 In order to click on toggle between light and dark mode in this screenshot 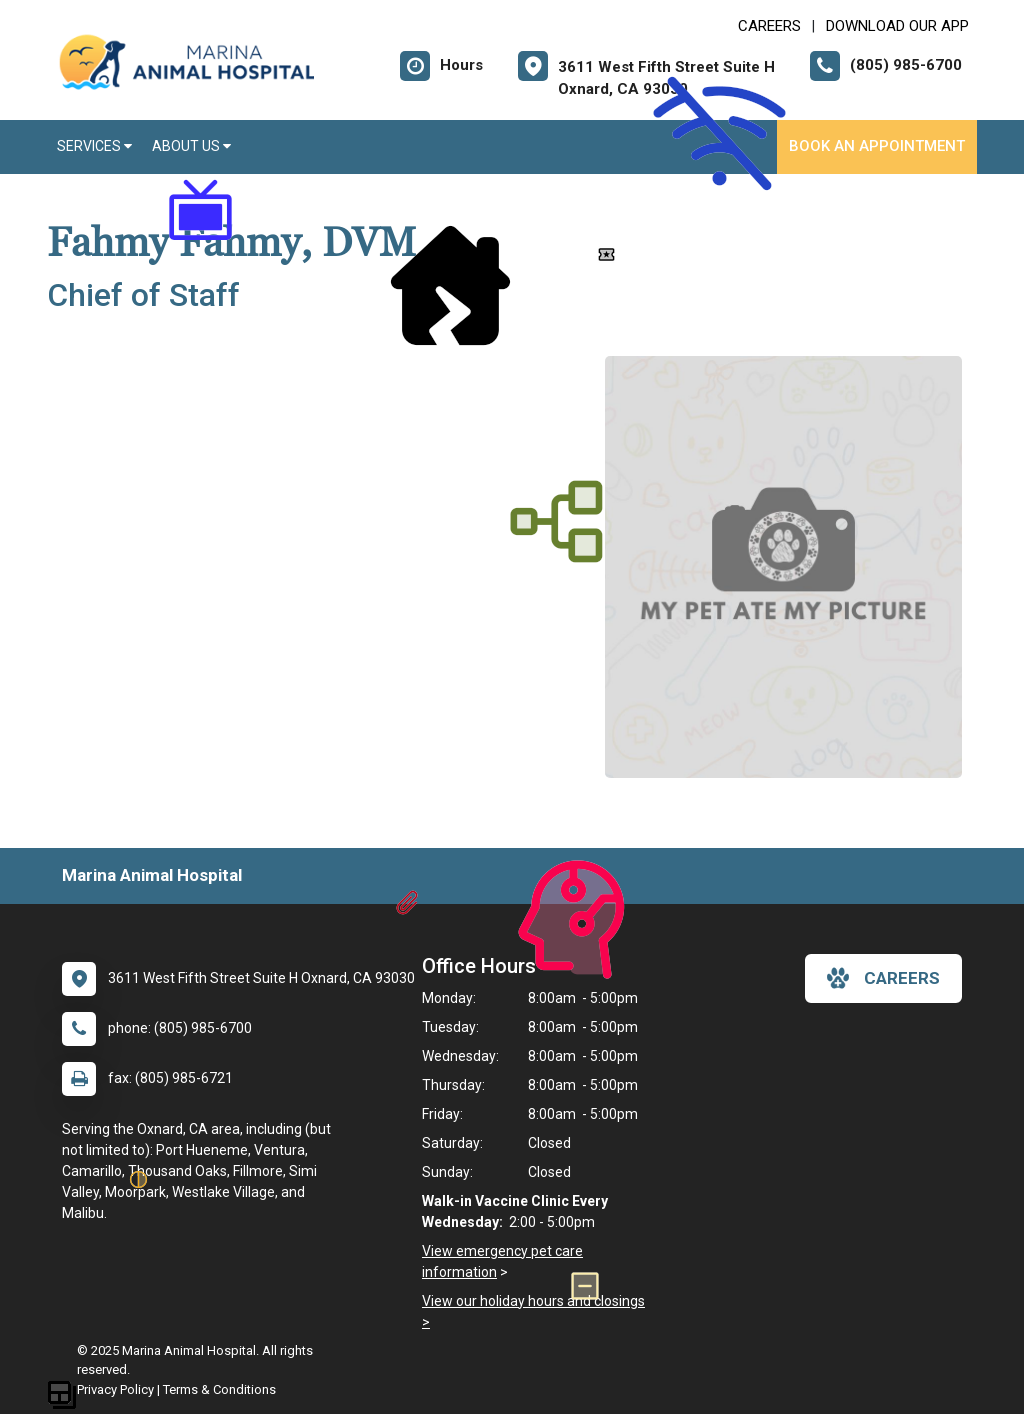, I will do `click(138, 1179)`.